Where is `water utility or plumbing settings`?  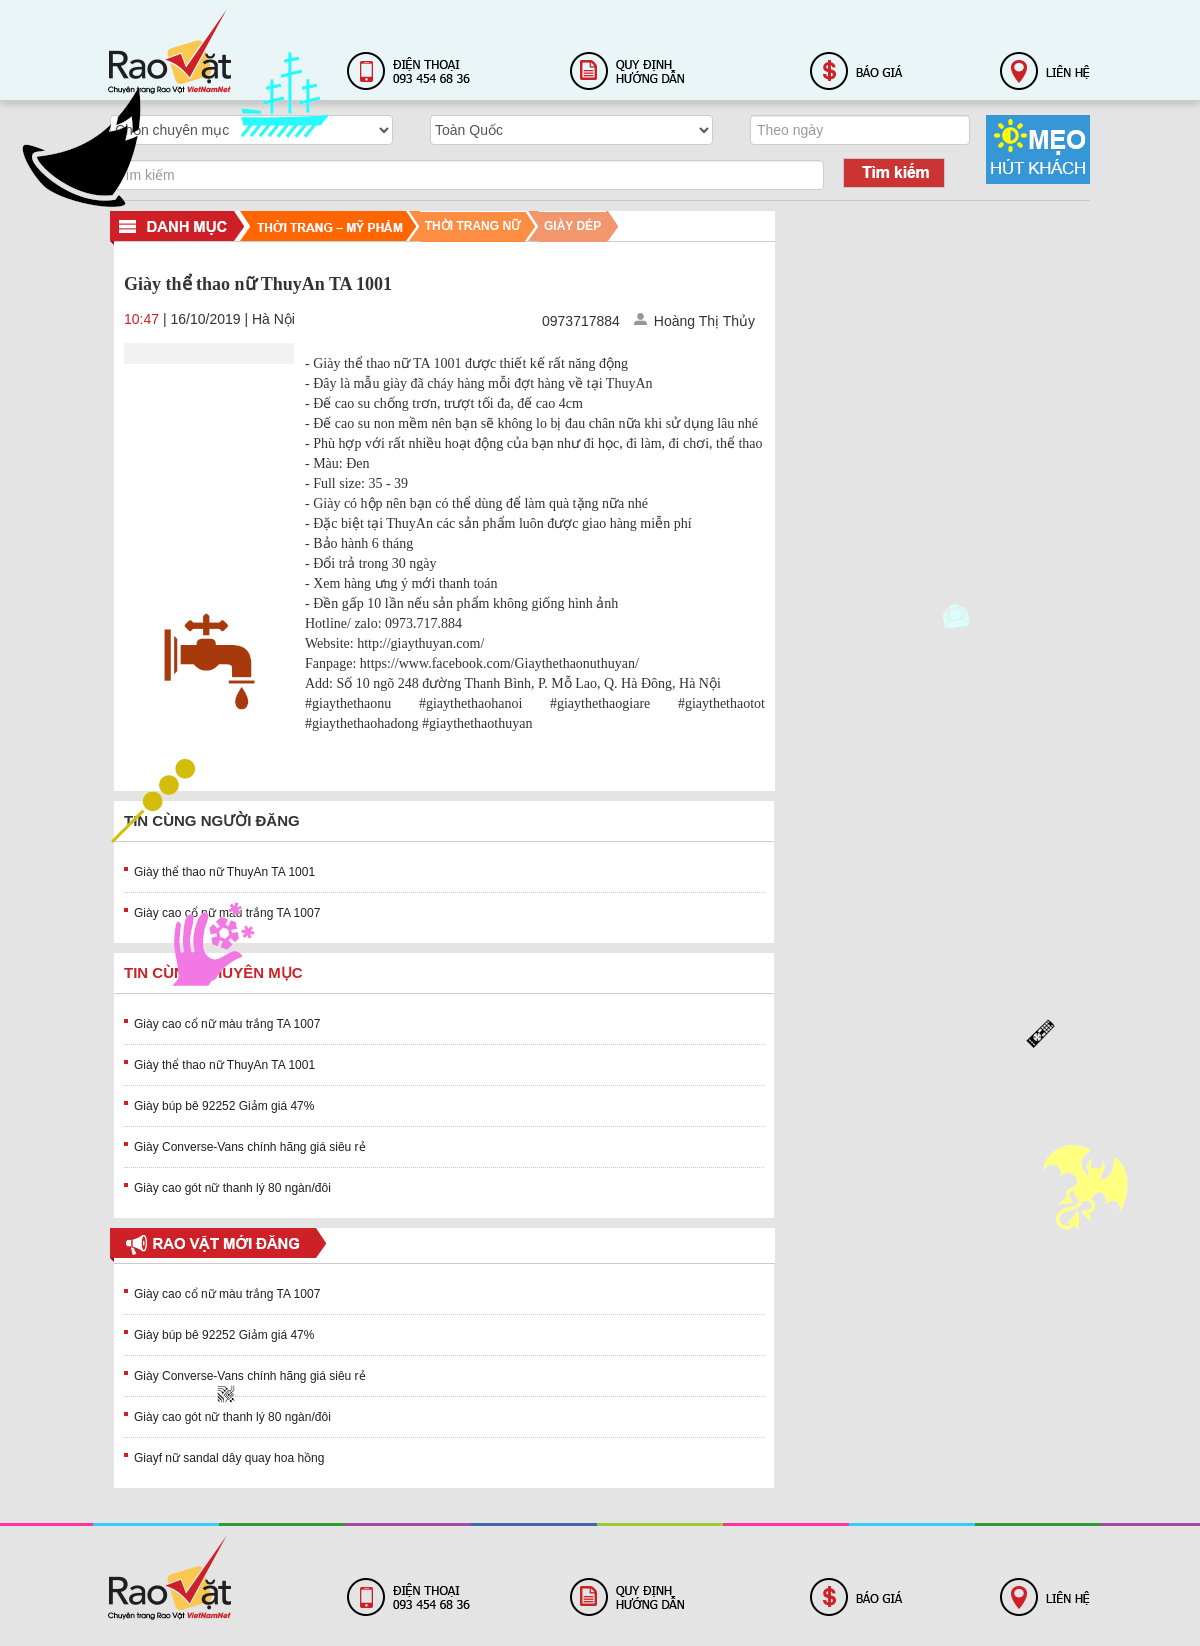
water utility or plumbing settings is located at coordinates (209, 661).